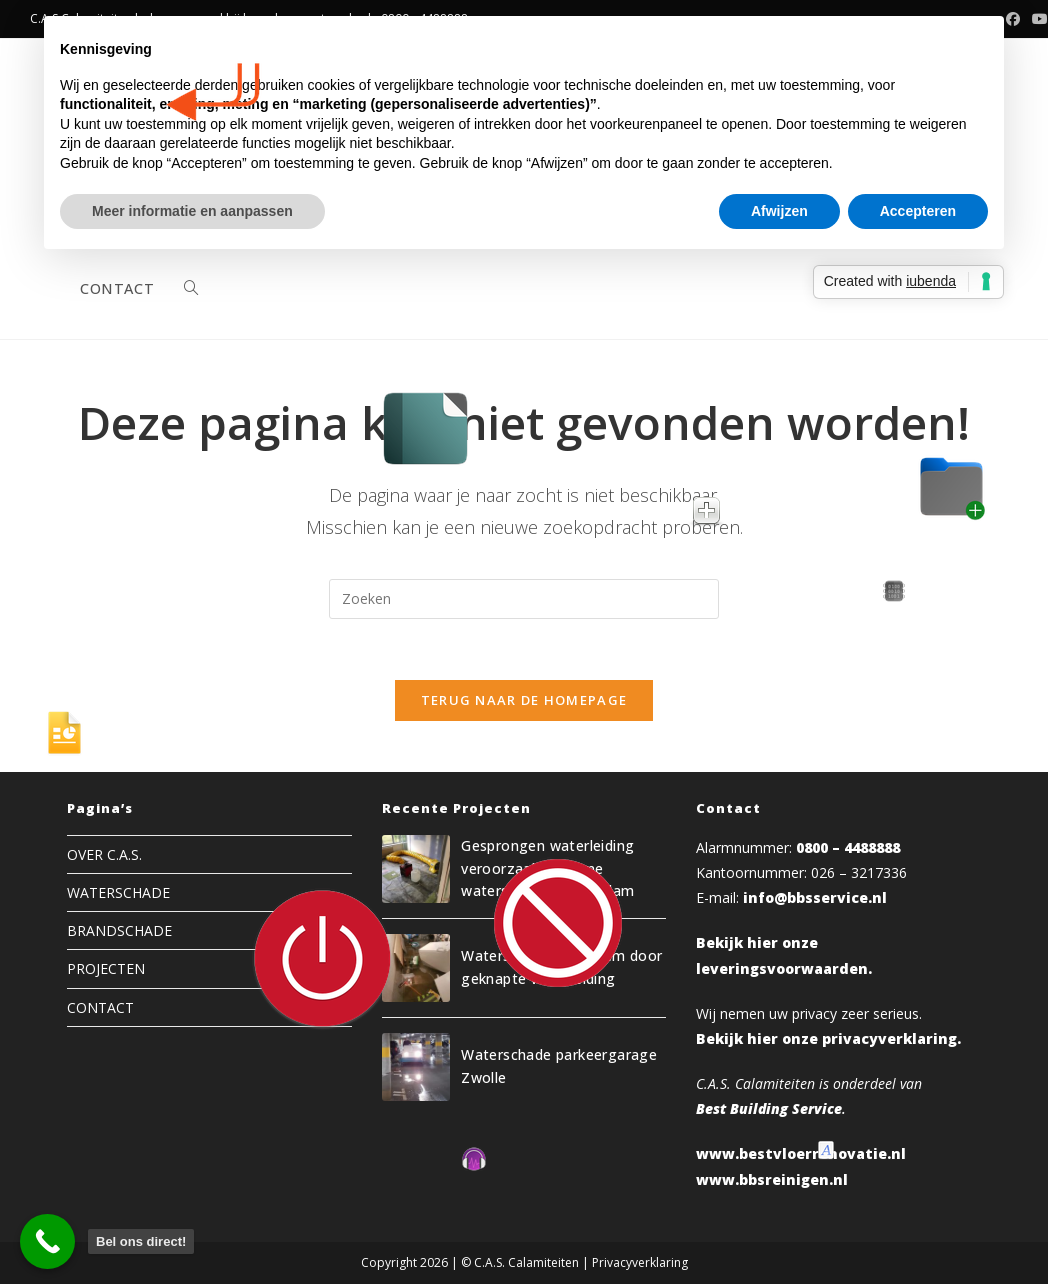  I want to click on a TrueType font file, so click(826, 1150).